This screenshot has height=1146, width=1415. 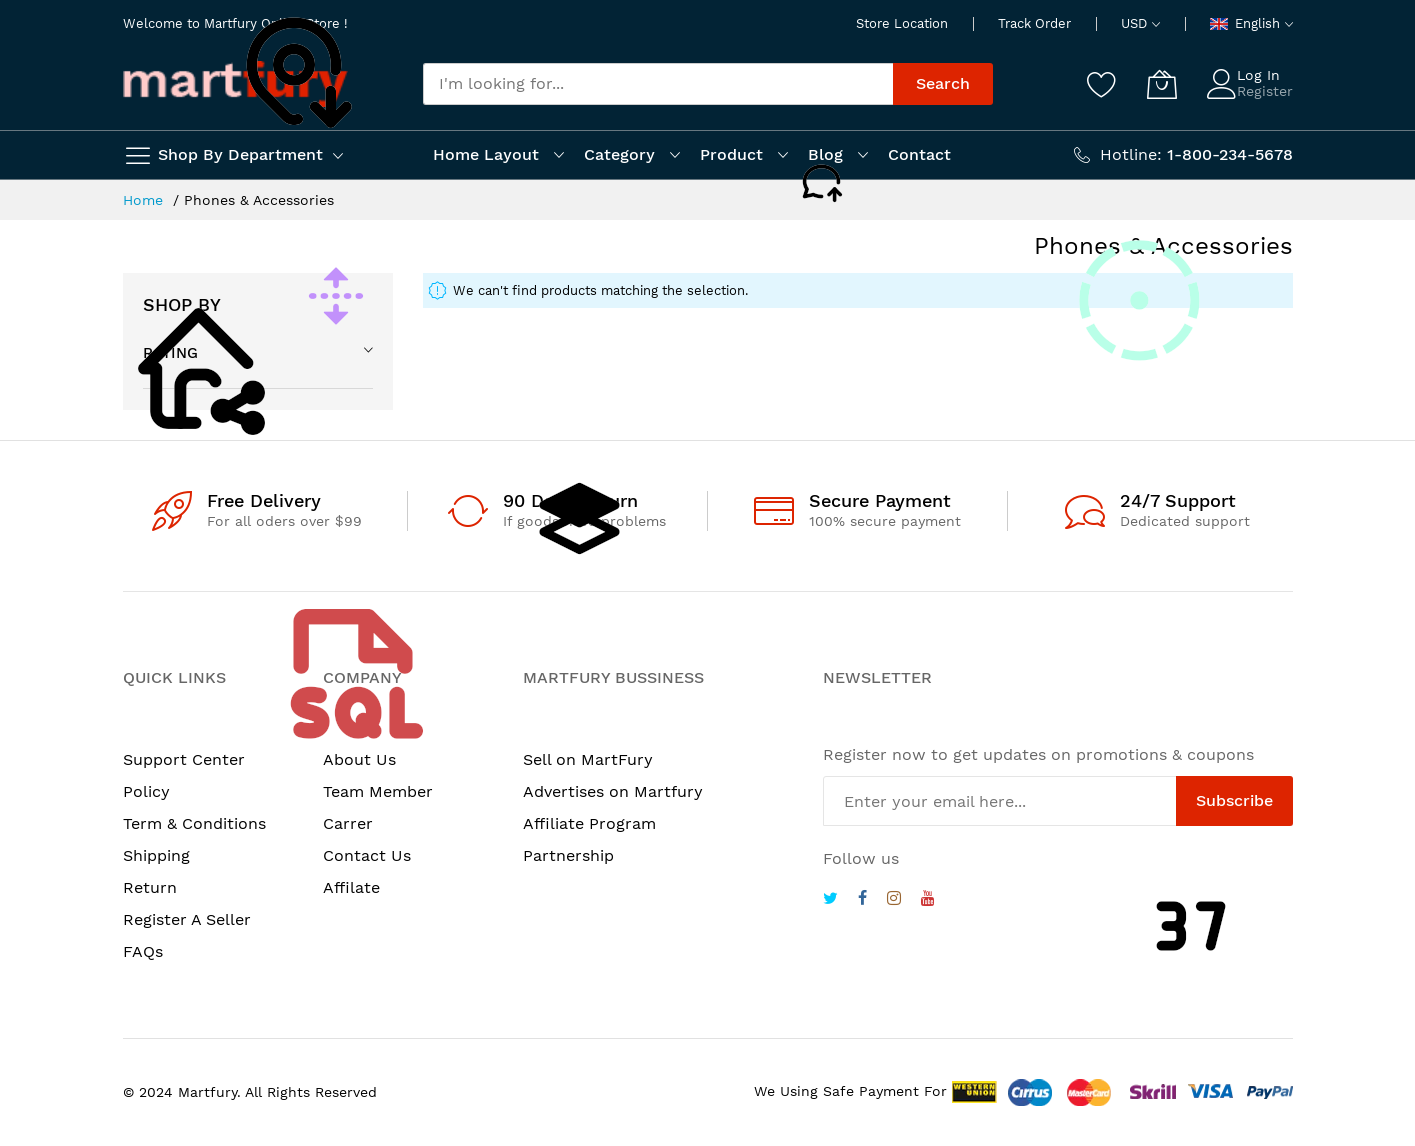 I want to click on displays the number 37 as a numeric indicator or badge, so click(x=1191, y=926).